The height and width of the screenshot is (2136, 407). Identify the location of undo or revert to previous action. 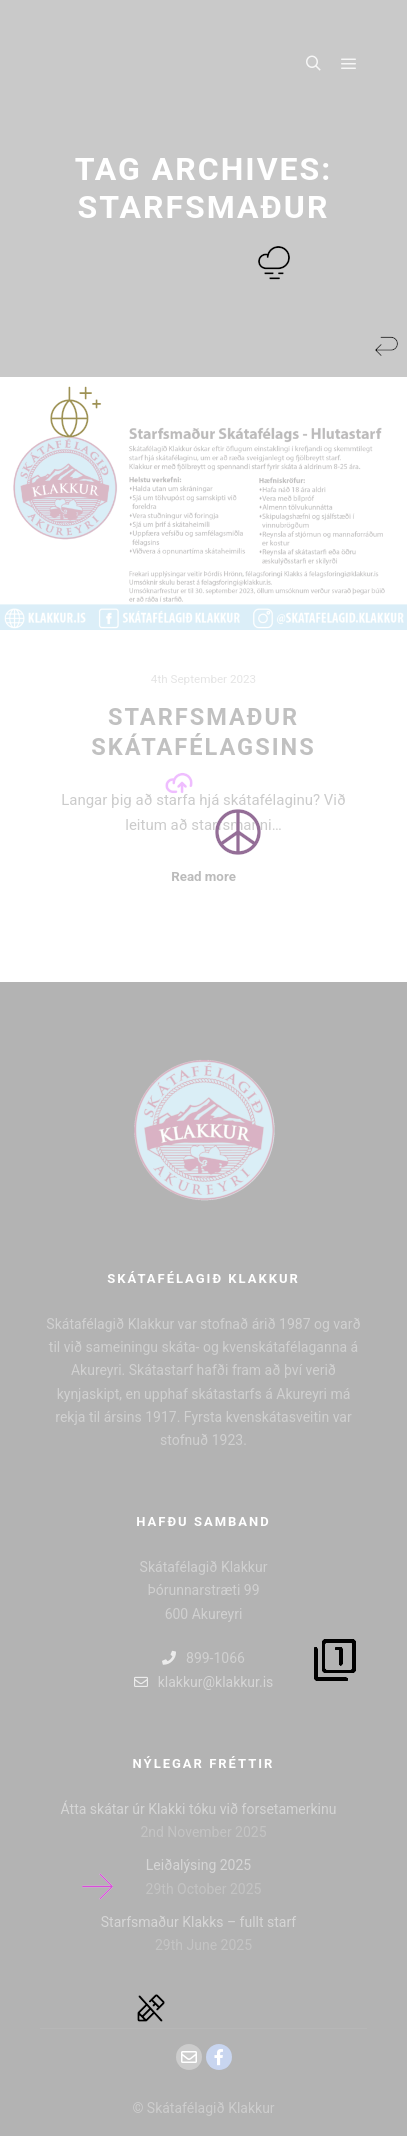
(386, 345).